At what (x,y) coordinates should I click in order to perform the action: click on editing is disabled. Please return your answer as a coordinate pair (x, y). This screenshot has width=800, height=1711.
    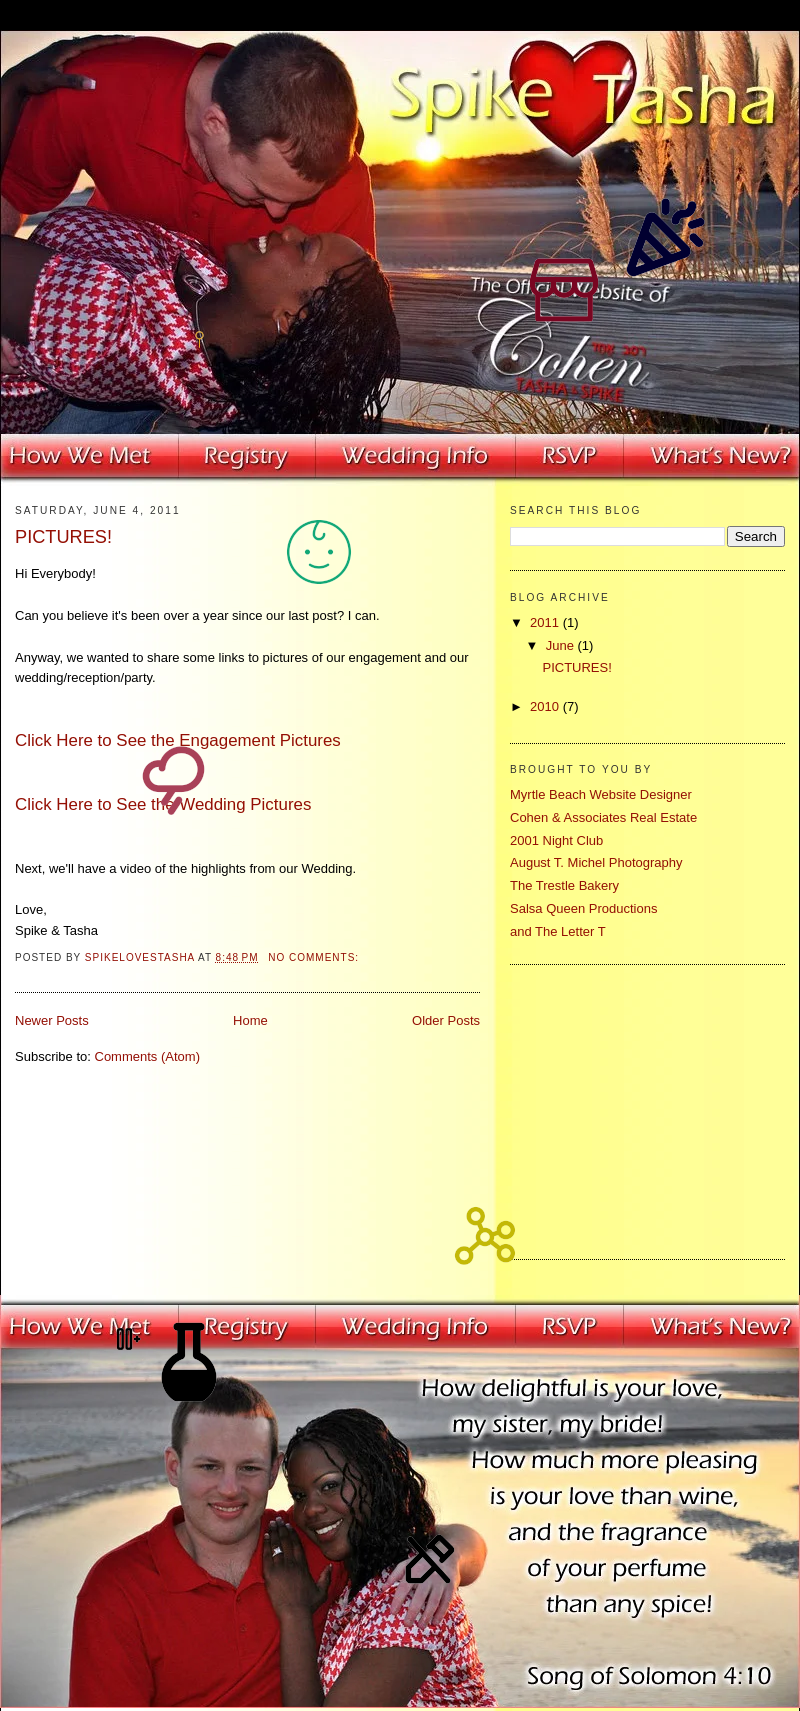
    Looking at the image, I should click on (429, 1560).